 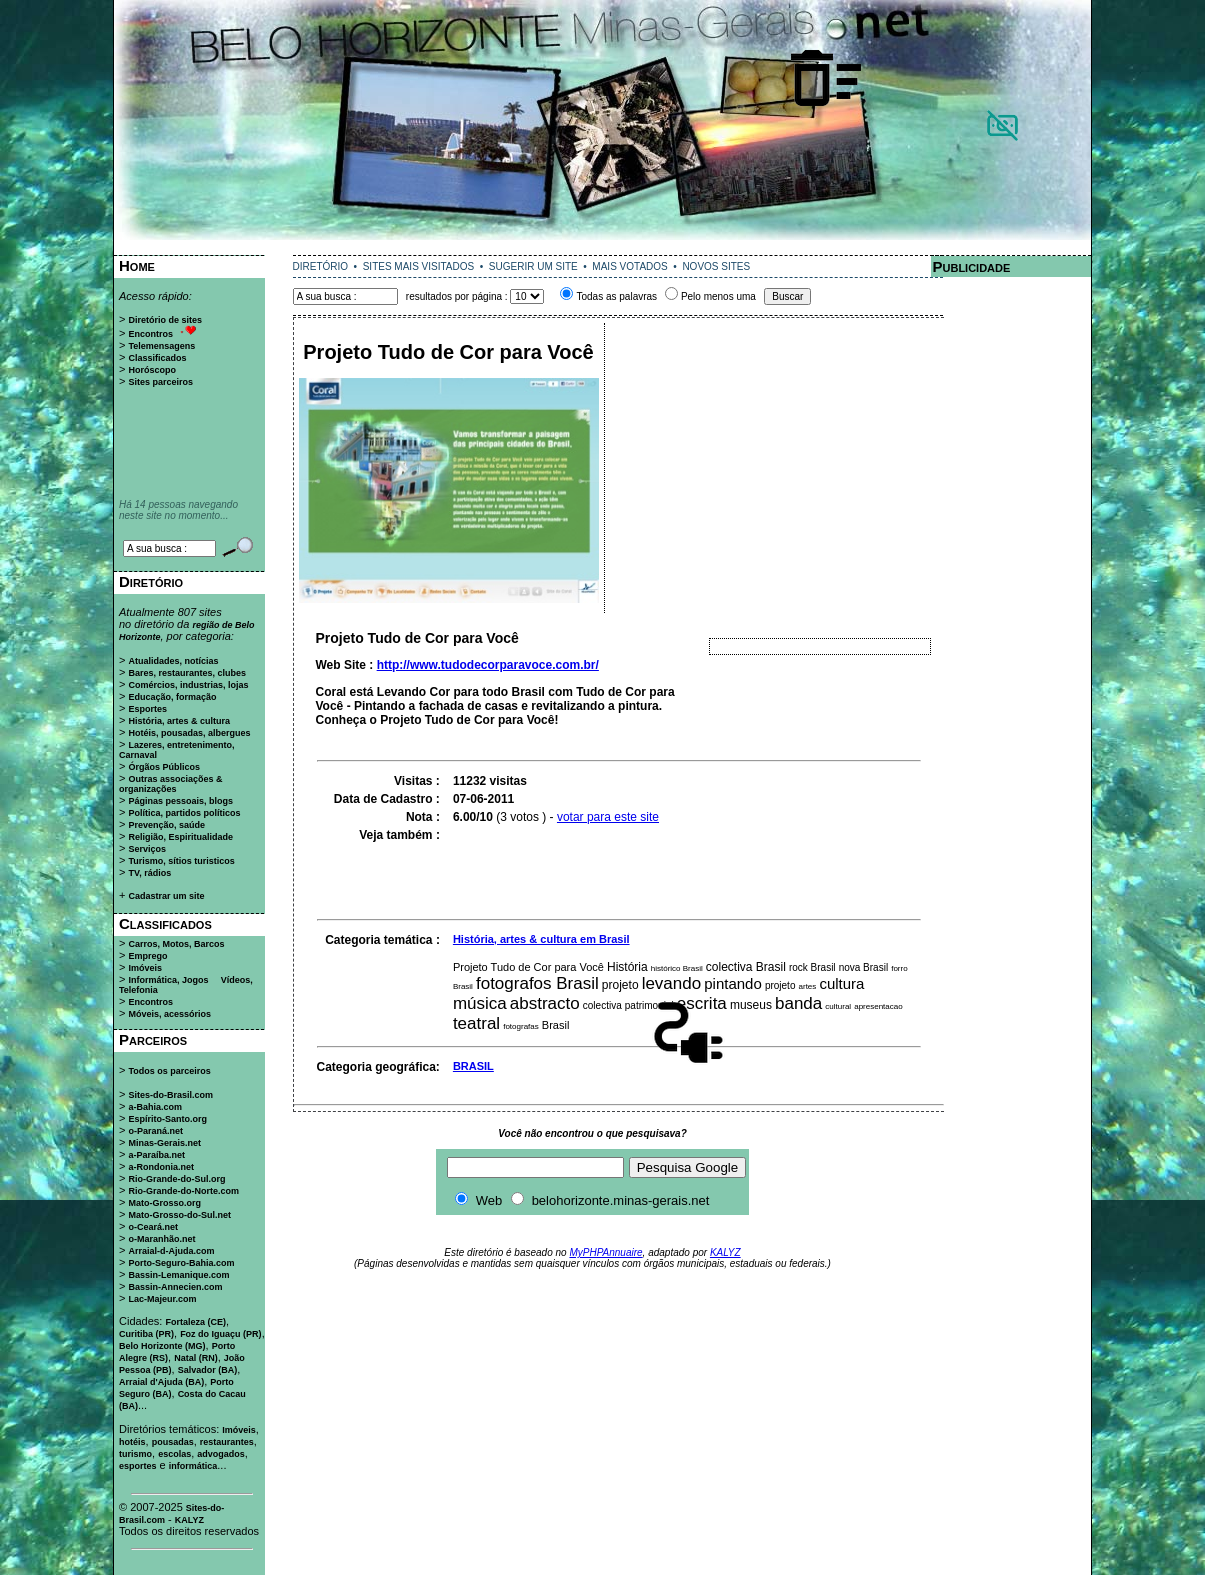 I want to click on payment method unavailable, so click(x=1002, y=125).